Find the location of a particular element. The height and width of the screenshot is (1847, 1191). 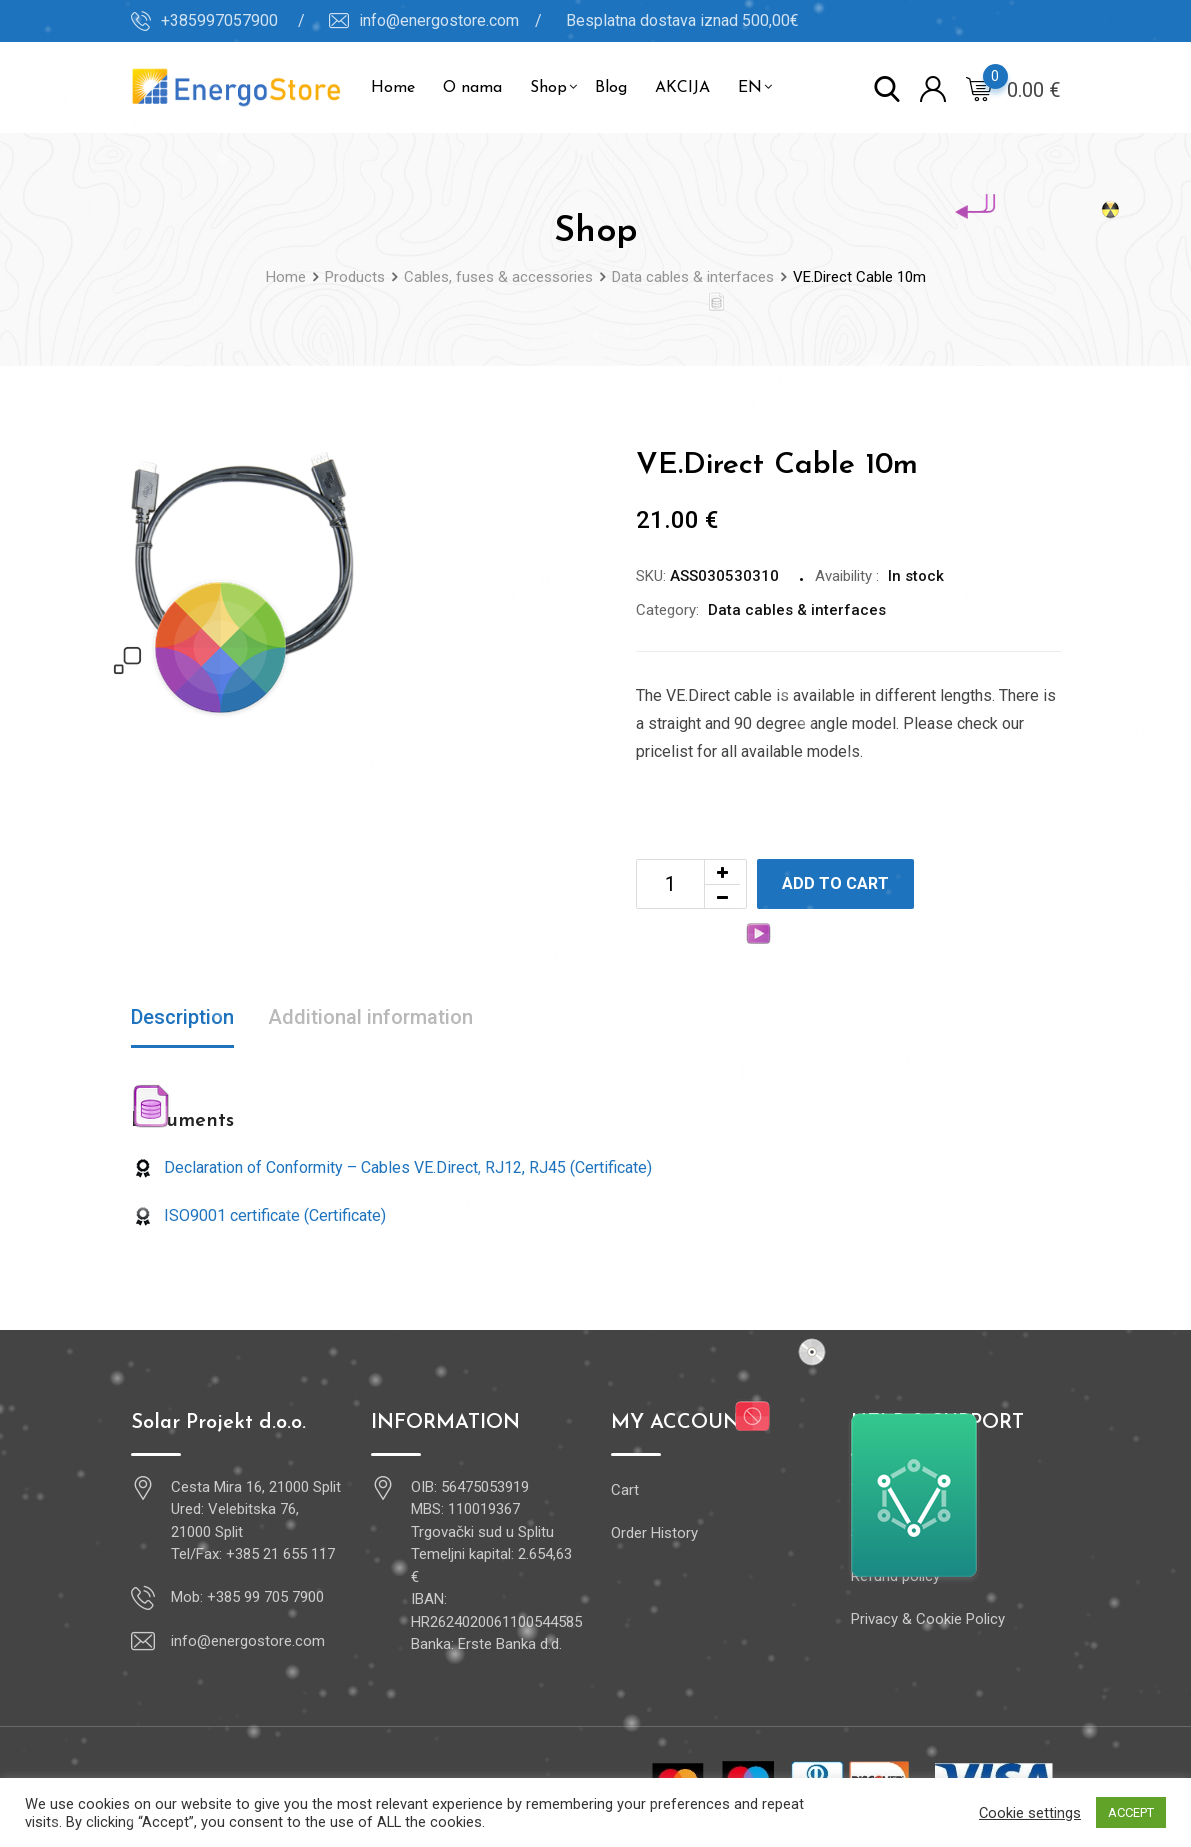

burn files to disc is located at coordinates (1110, 209).